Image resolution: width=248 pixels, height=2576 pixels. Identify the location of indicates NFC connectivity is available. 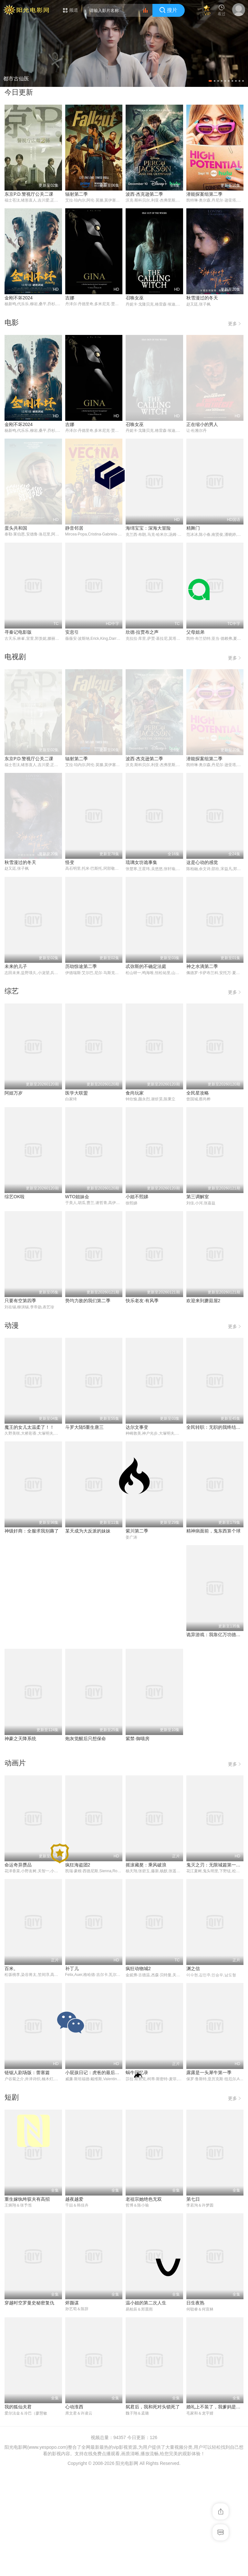
(33, 2131).